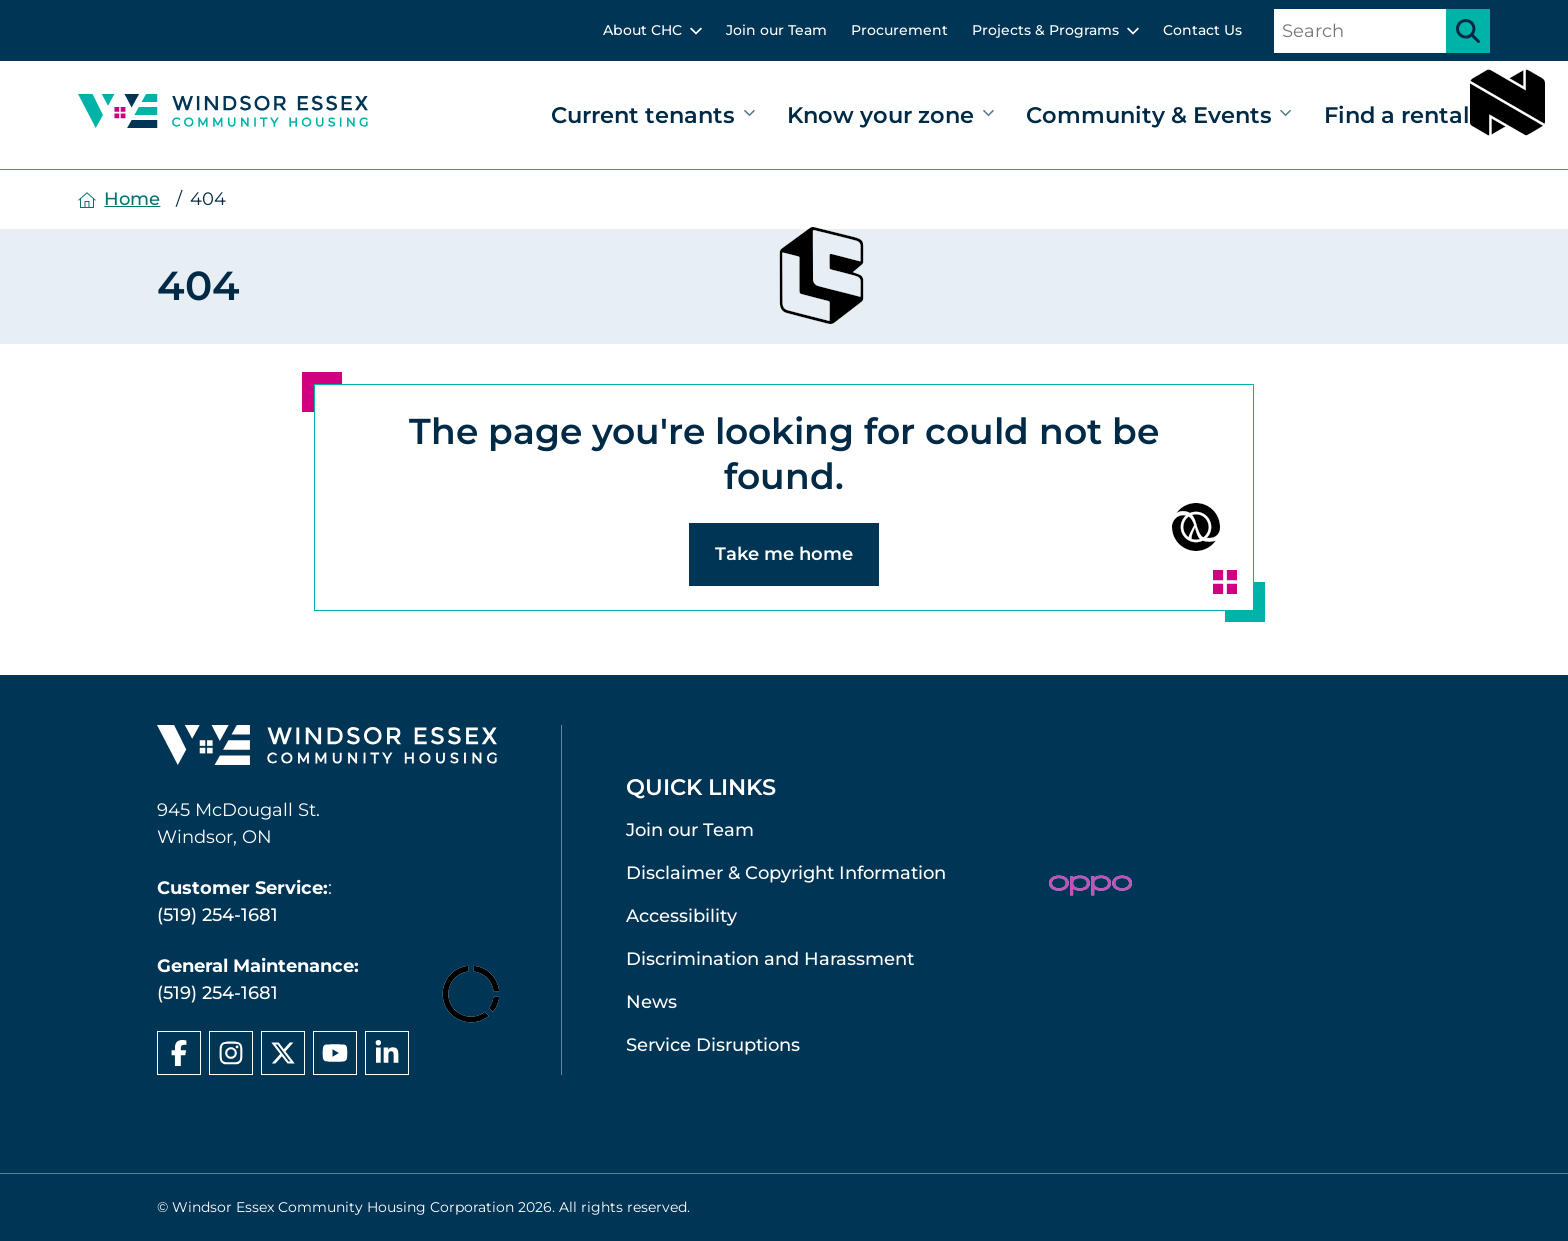 Image resolution: width=1568 pixels, height=1241 pixels. What do you see at coordinates (1196, 527) in the screenshot?
I see `clojure programming language logo` at bounding box center [1196, 527].